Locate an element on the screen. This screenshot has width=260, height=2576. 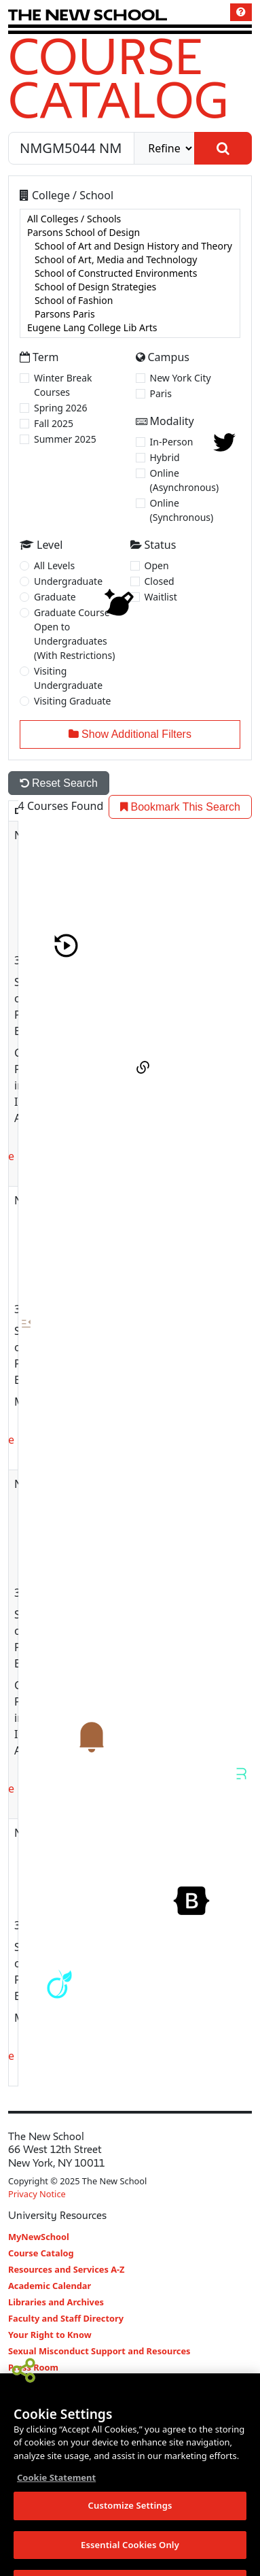
remix run framework logo is located at coordinates (241, 1774).